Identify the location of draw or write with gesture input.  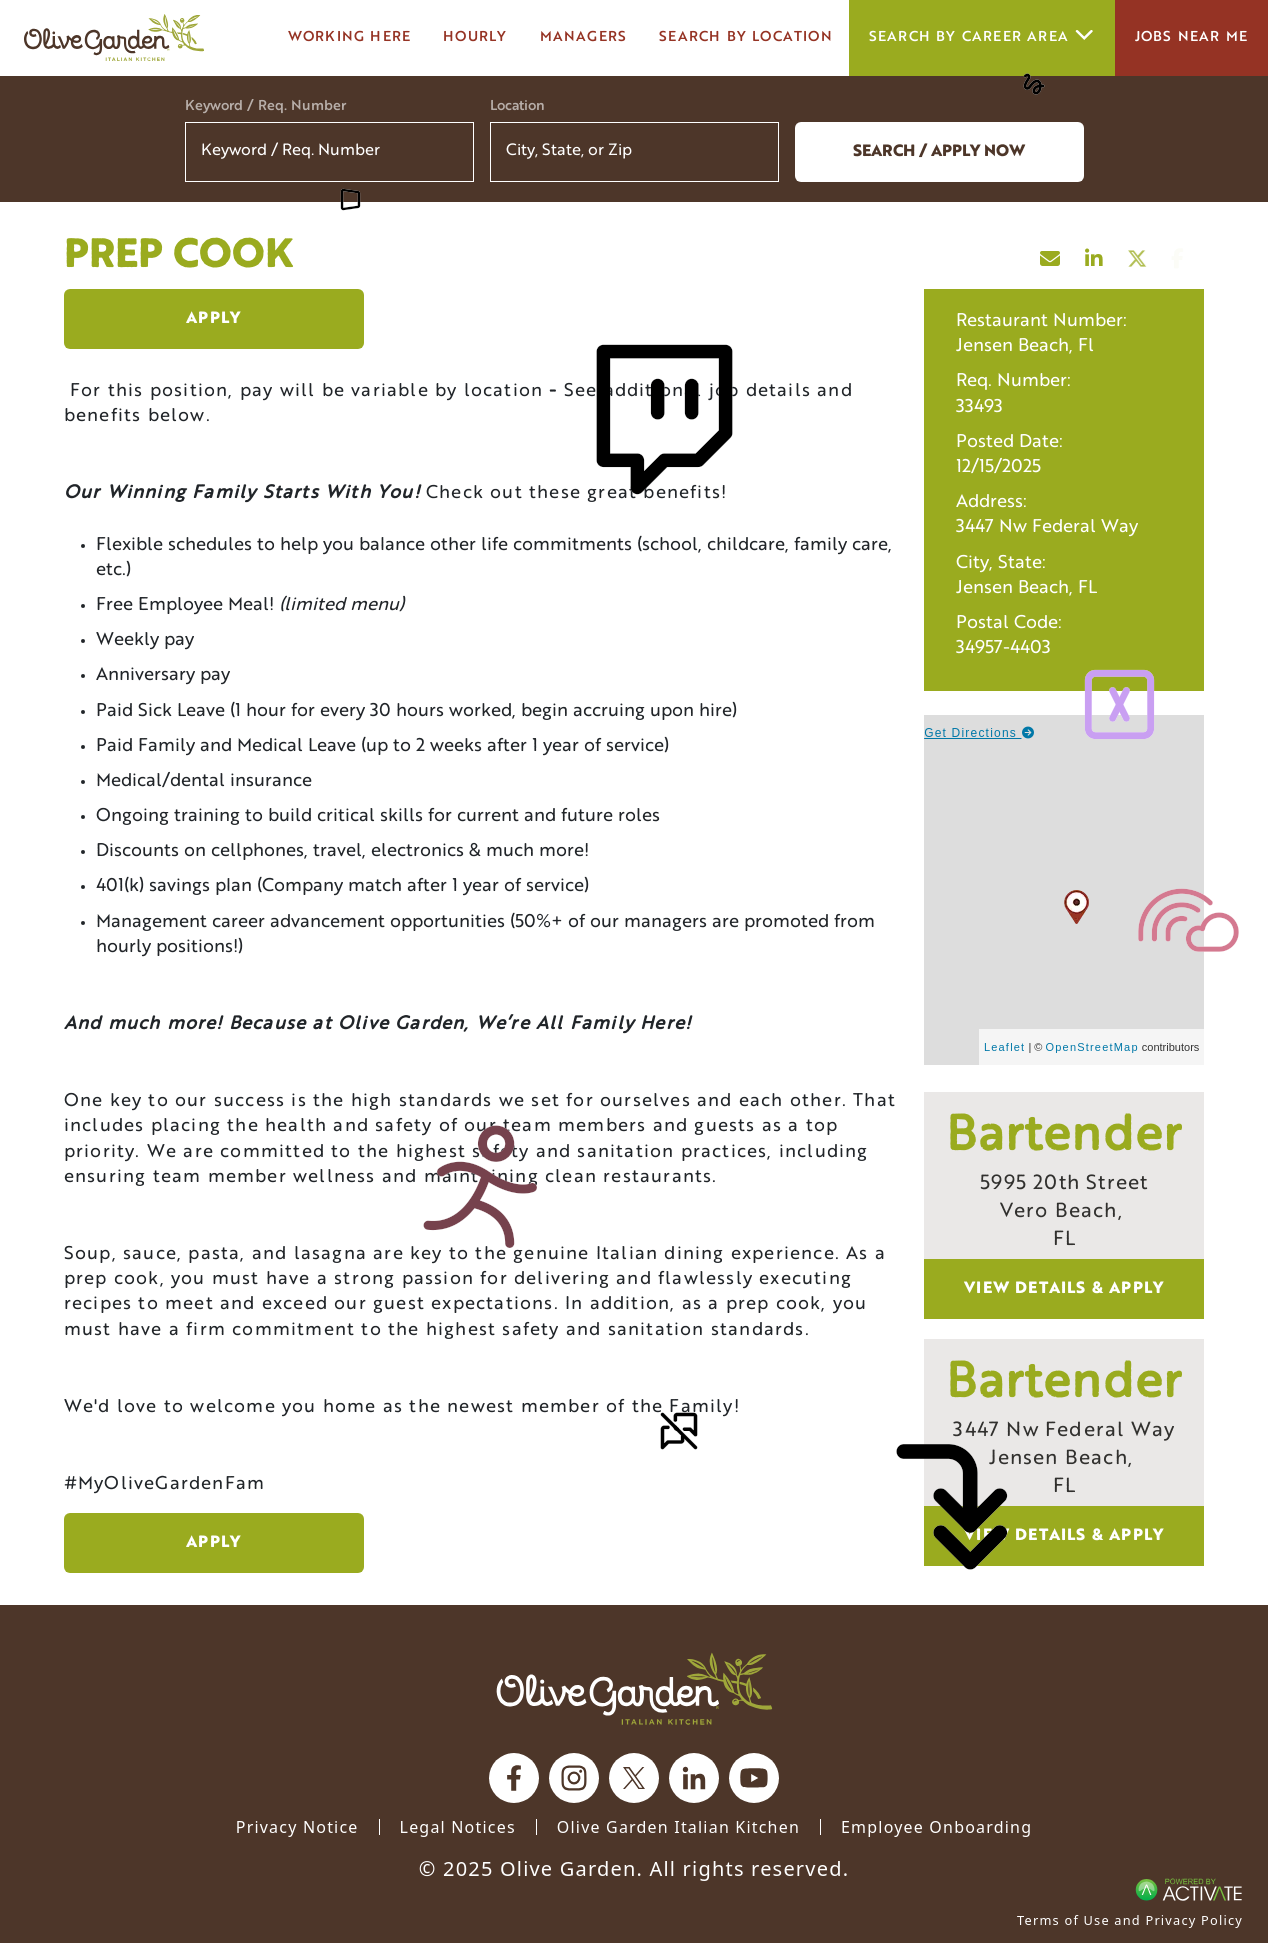
(1034, 84).